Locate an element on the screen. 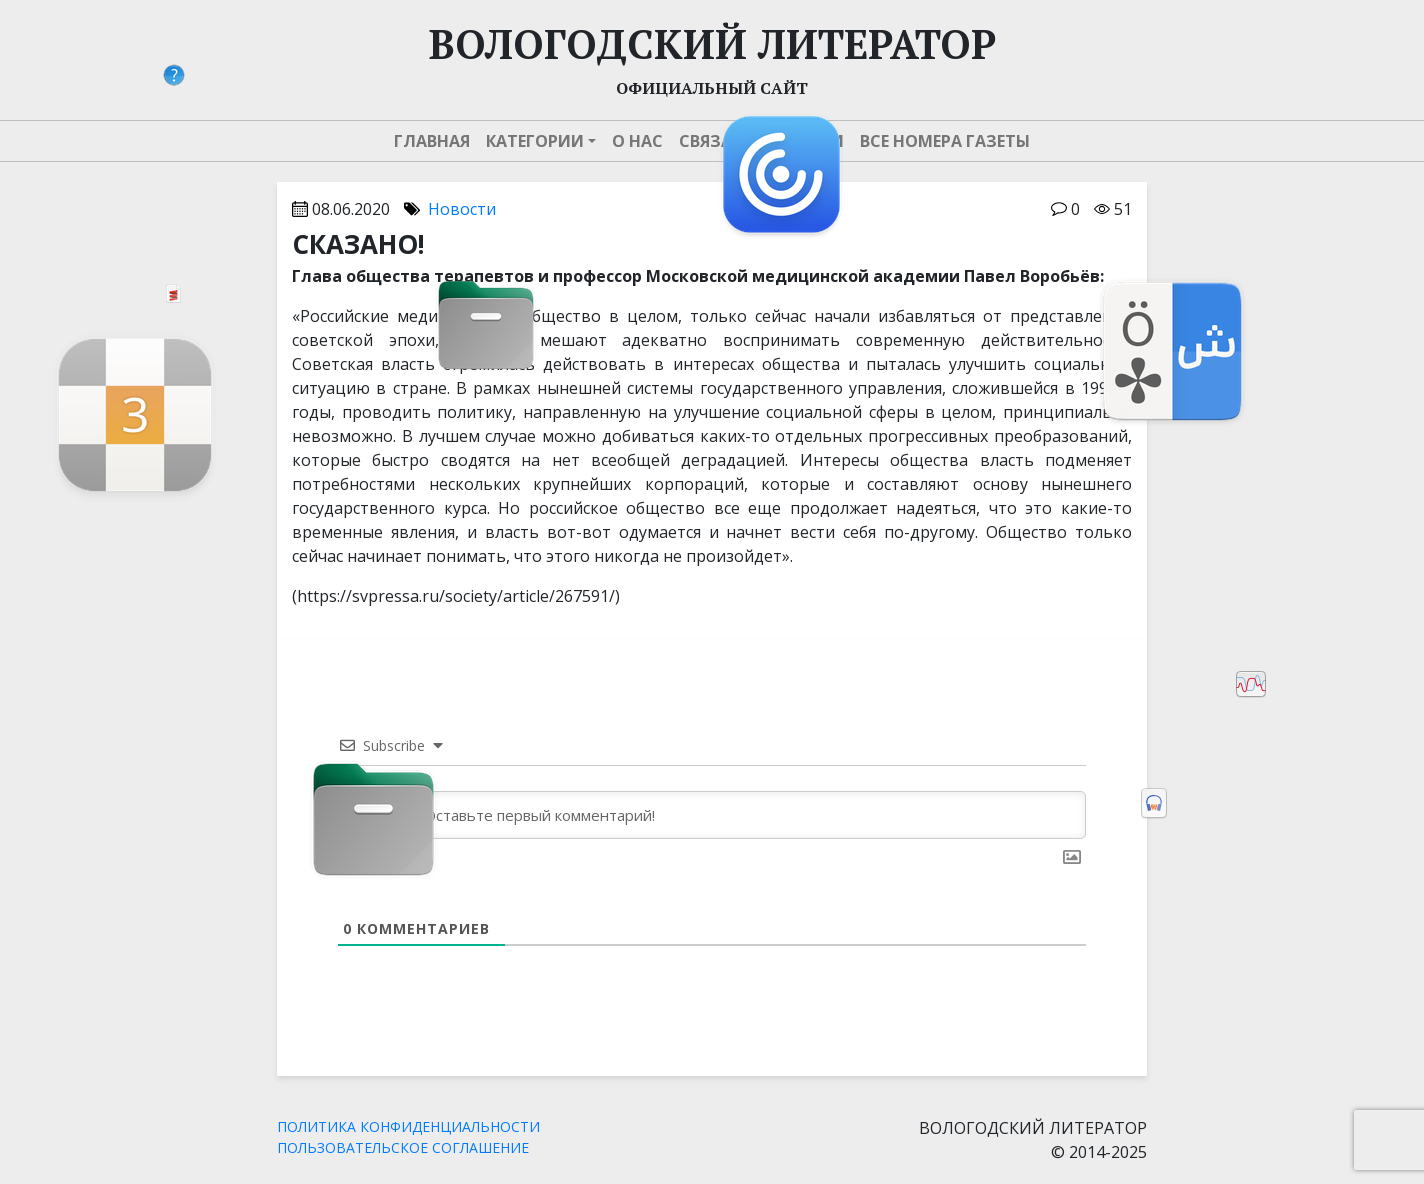 The width and height of the screenshot is (1424, 1184). access help and support documentation is located at coordinates (174, 75).